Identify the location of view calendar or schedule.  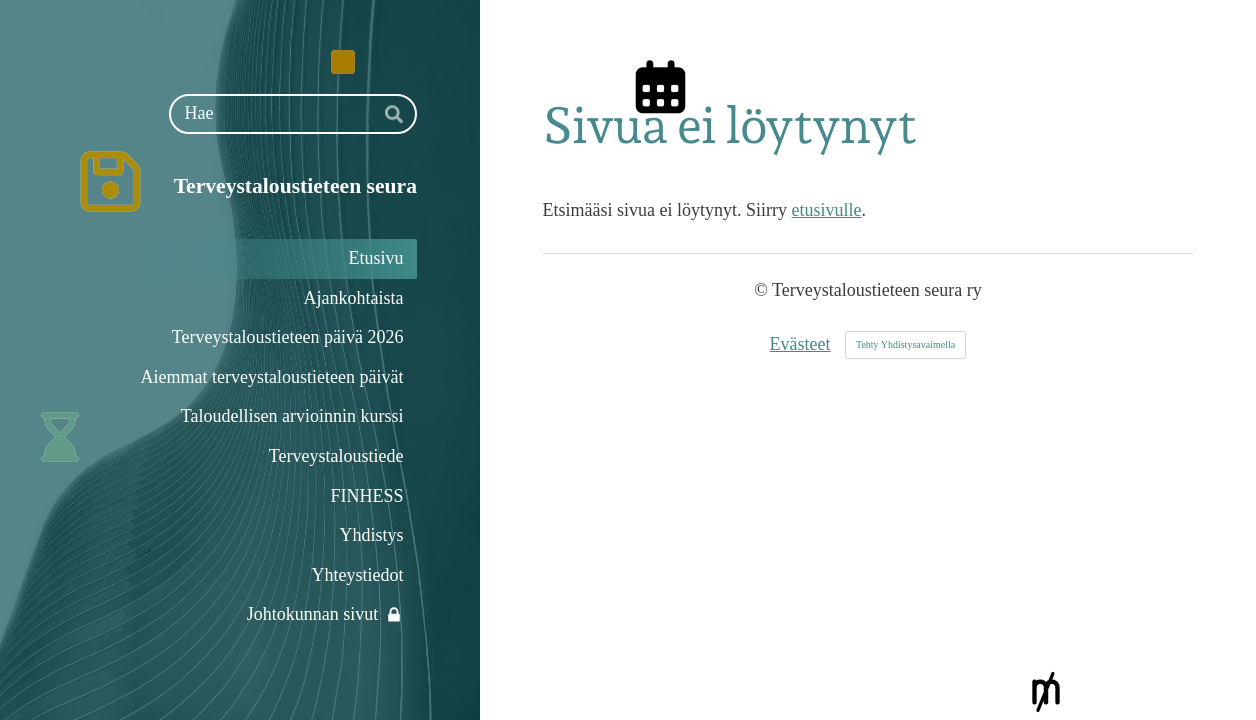
(660, 88).